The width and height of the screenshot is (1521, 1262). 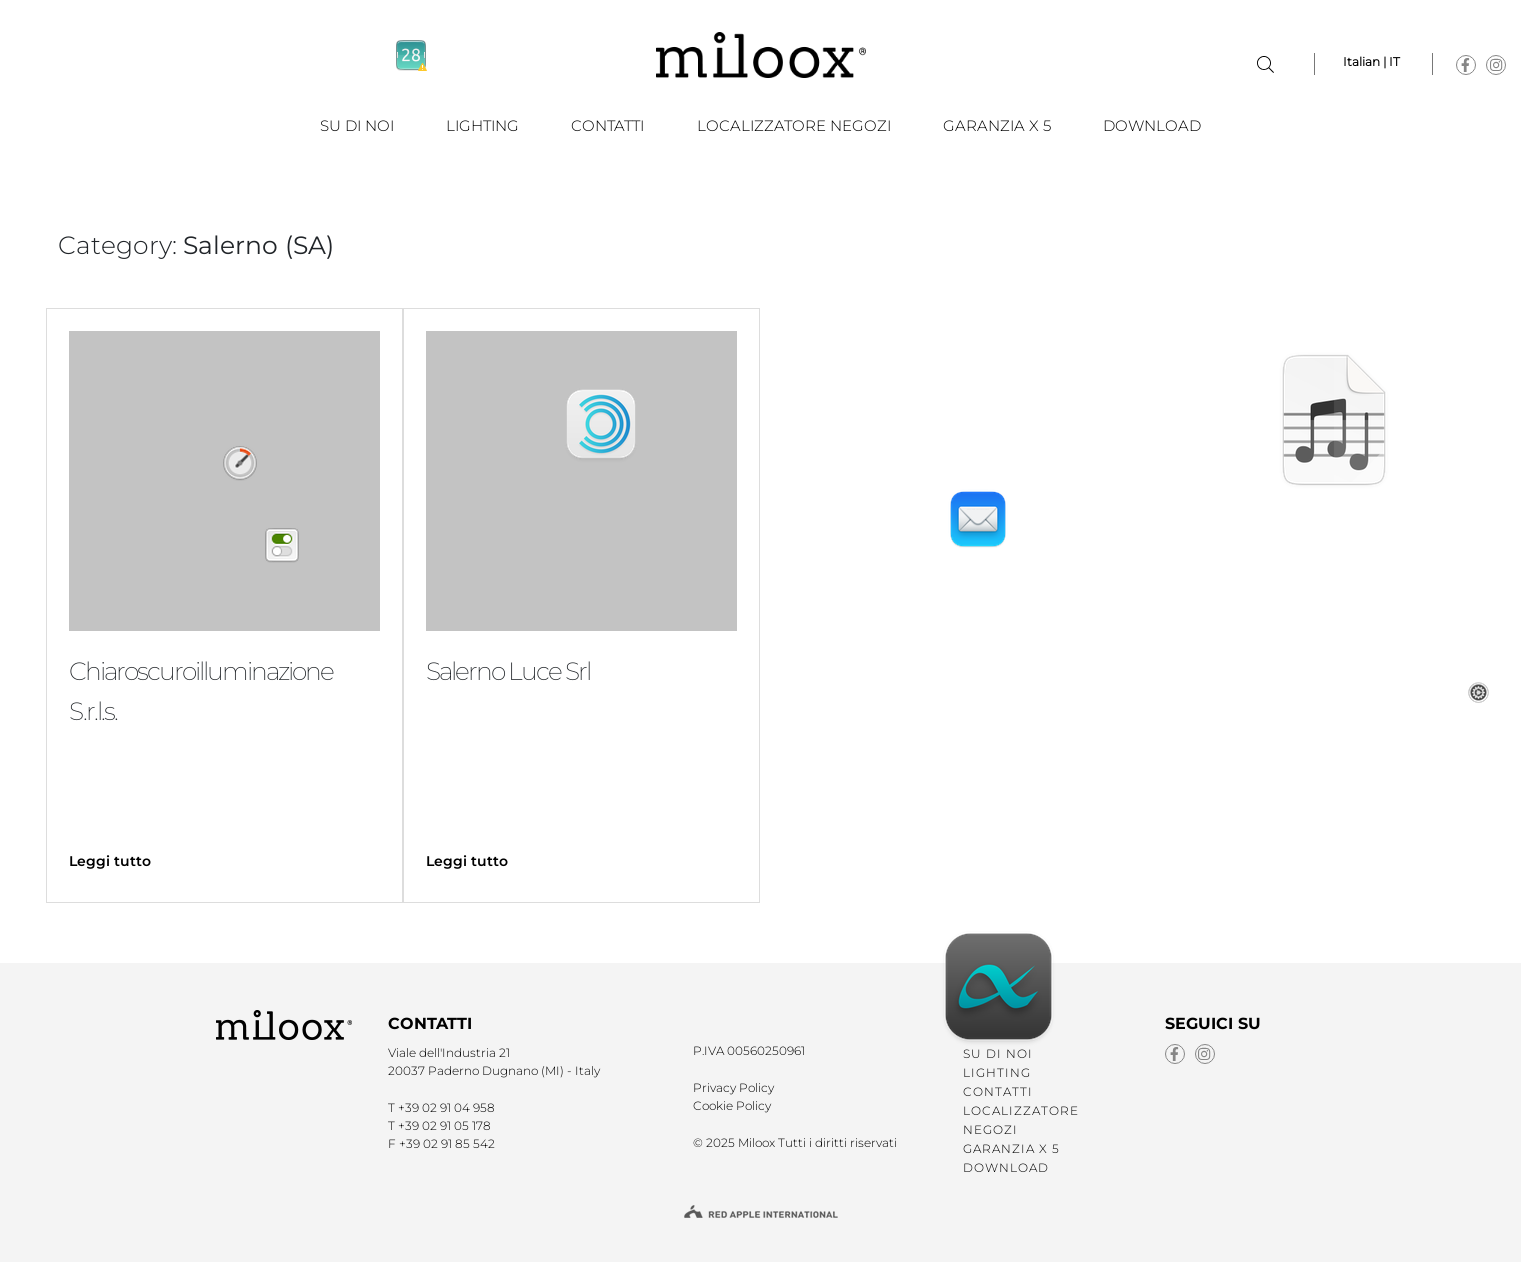 What do you see at coordinates (1478, 692) in the screenshot?
I see `open system settings` at bounding box center [1478, 692].